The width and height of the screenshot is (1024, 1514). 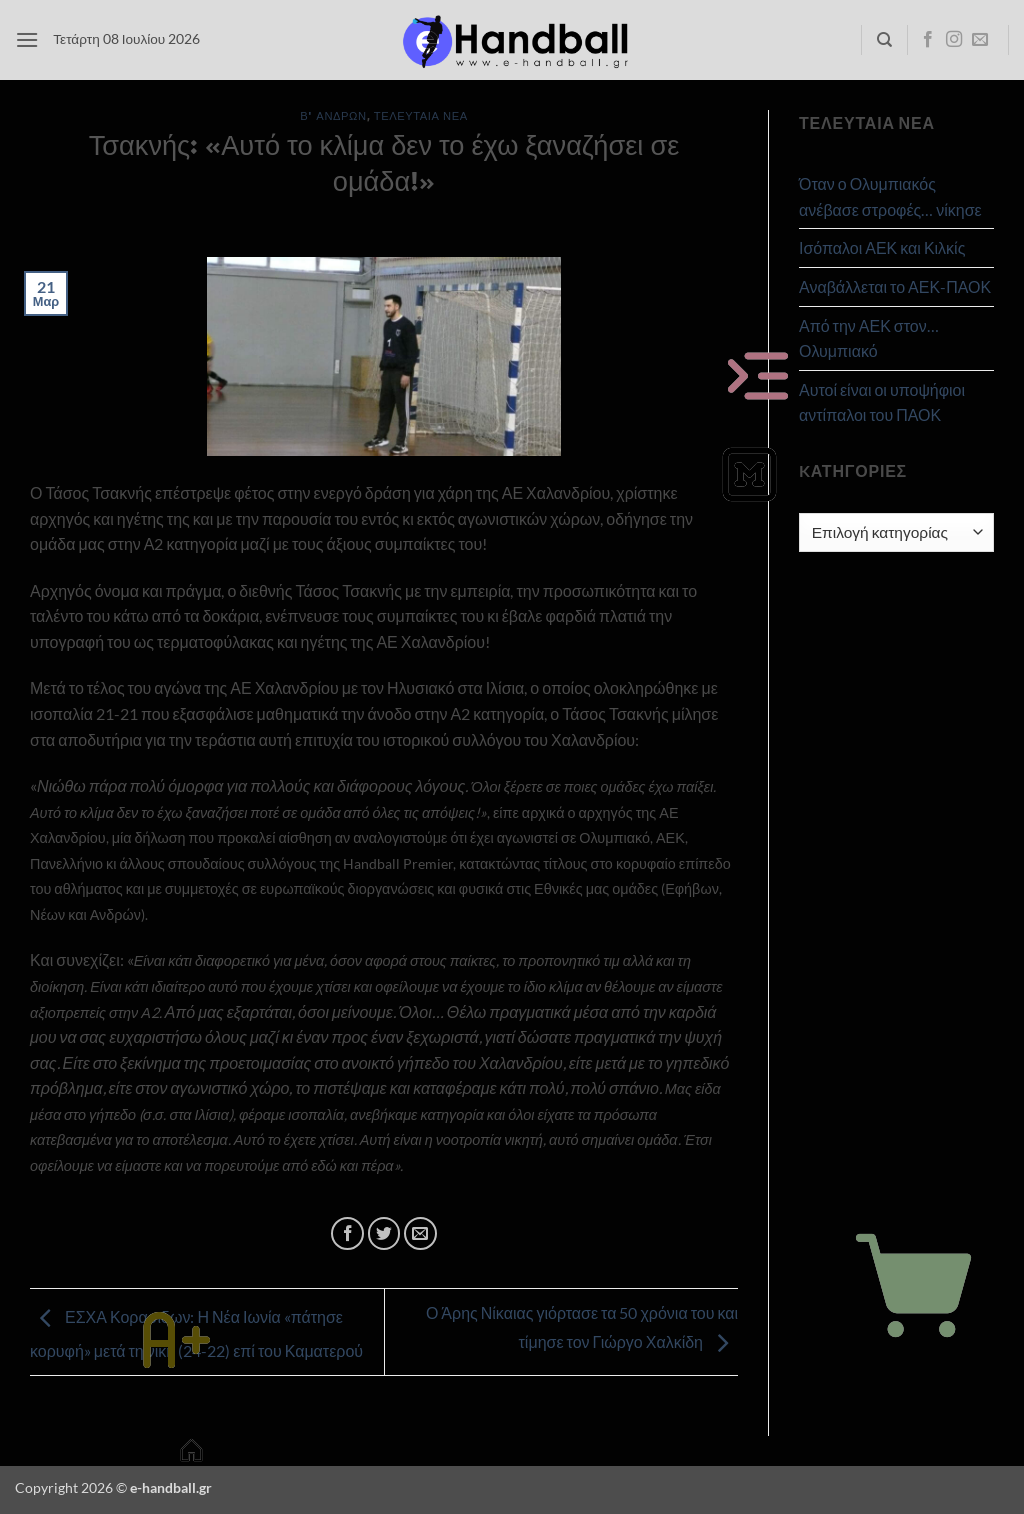 I want to click on open Medium app, so click(x=749, y=474).